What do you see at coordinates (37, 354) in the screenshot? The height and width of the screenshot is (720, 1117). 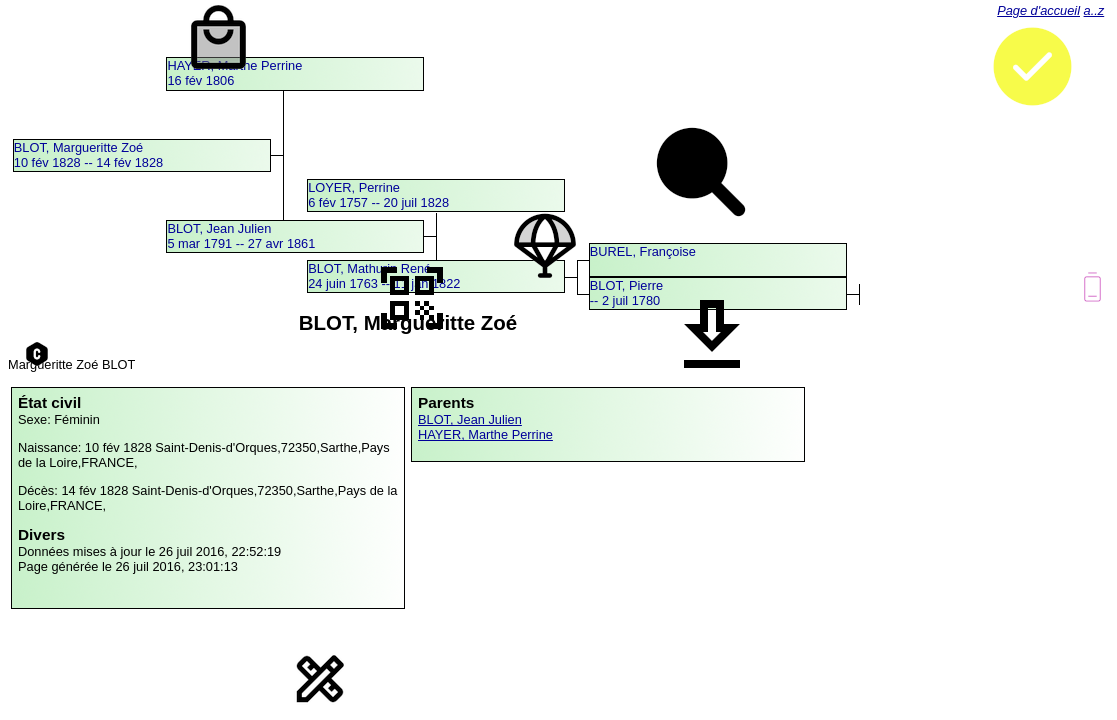 I see `indicates a "C" category or classification level` at bounding box center [37, 354].